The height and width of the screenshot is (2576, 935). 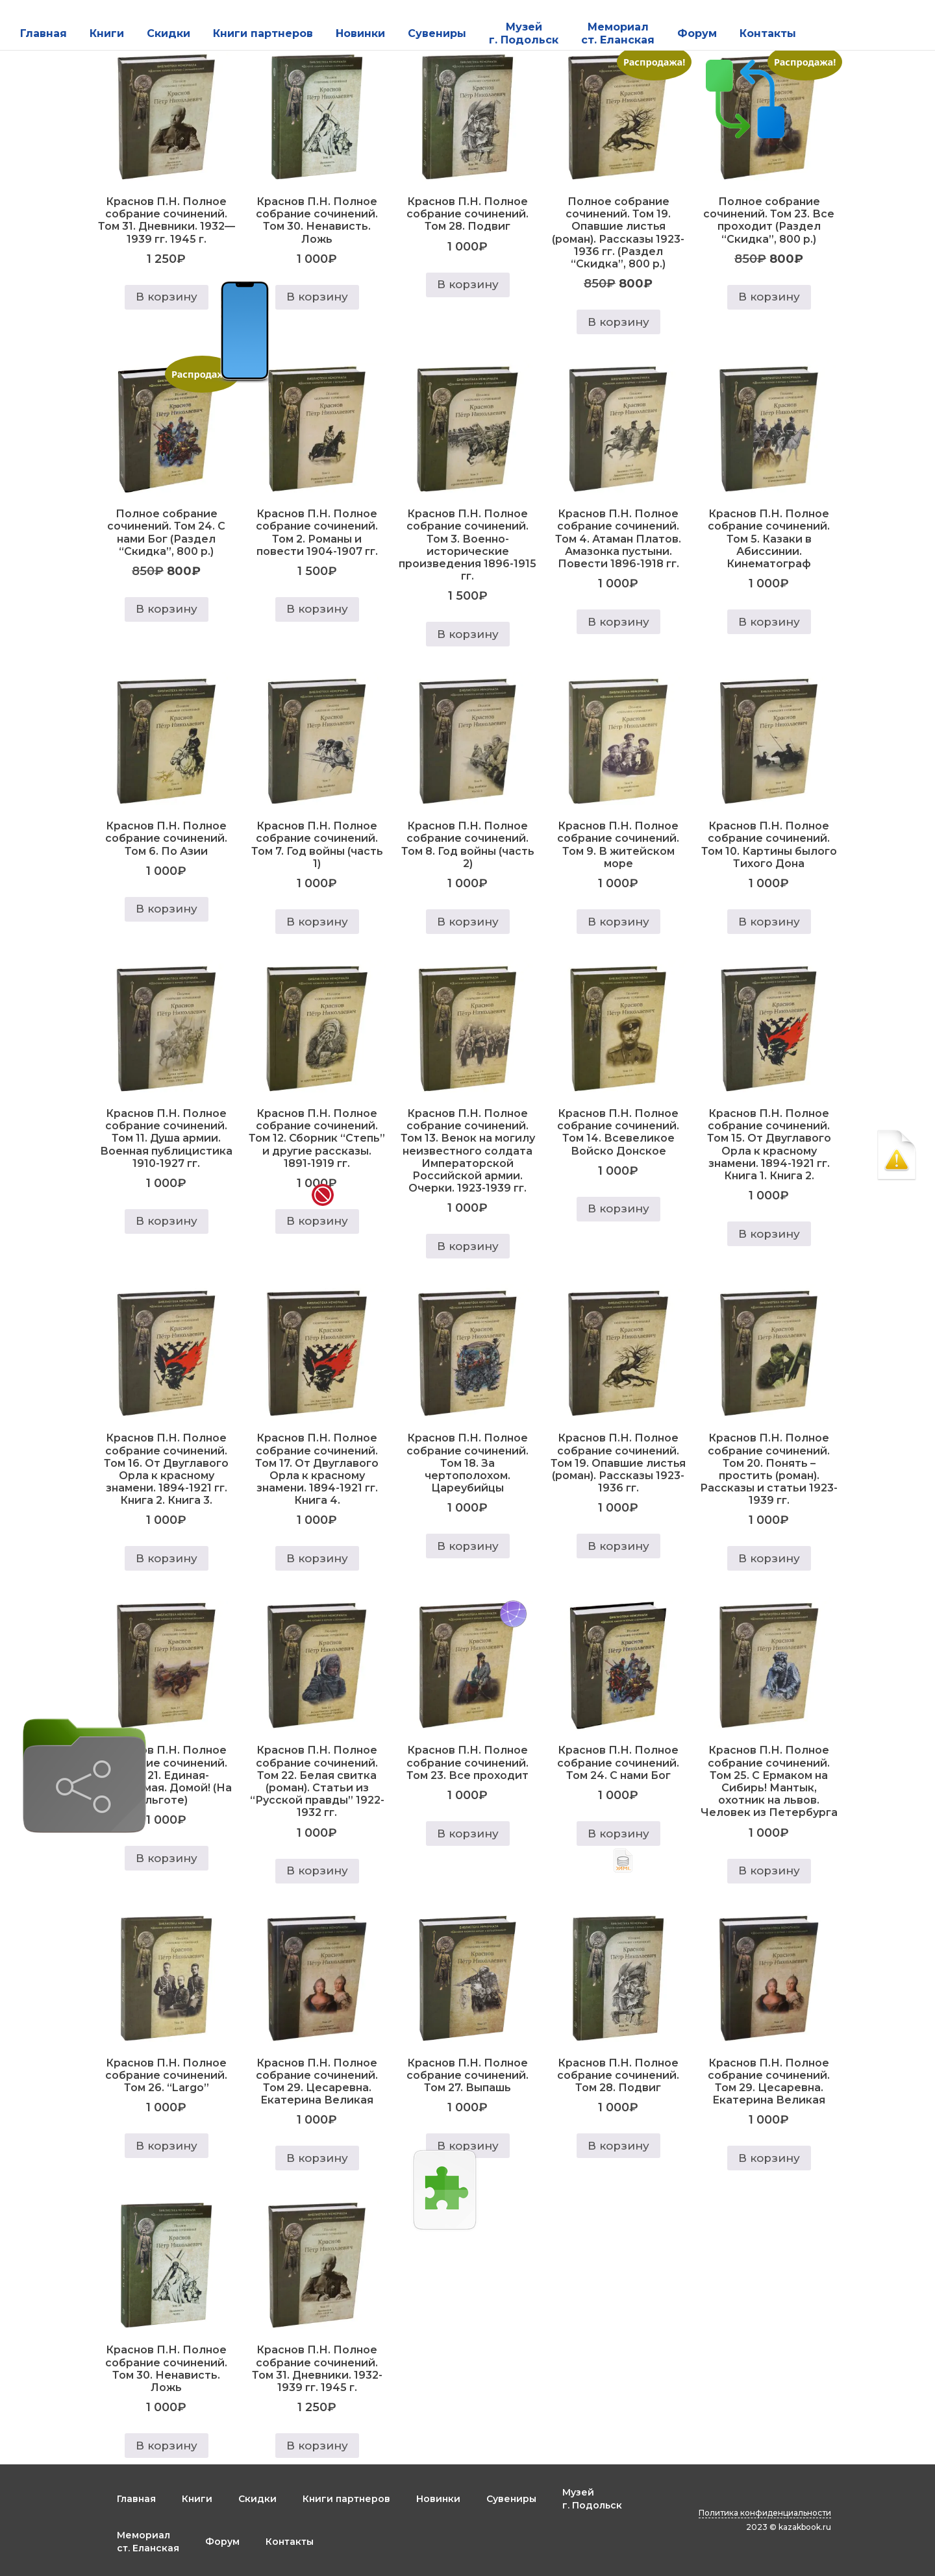 What do you see at coordinates (245, 332) in the screenshot?
I see `iPhone 13 device icon` at bounding box center [245, 332].